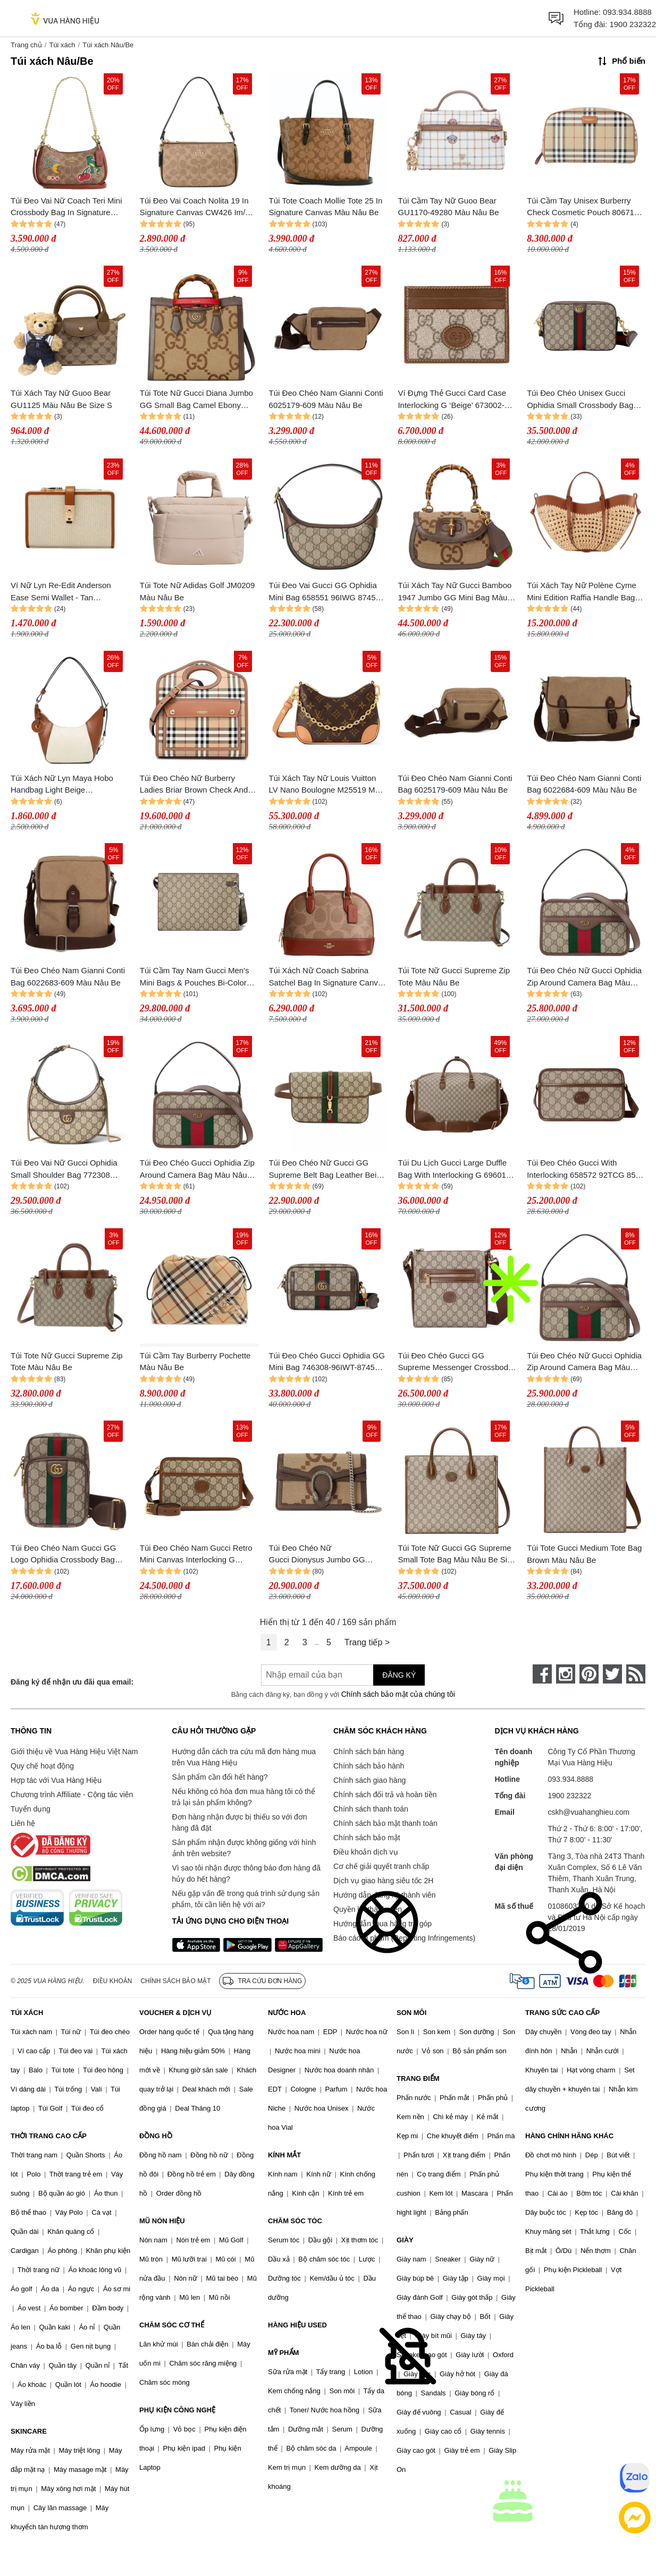 This screenshot has width=656, height=2576. What do you see at coordinates (408, 2356) in the screenshot?
I see `fire hydrant unavailable or out of service` at bounding box center [408, 2356].